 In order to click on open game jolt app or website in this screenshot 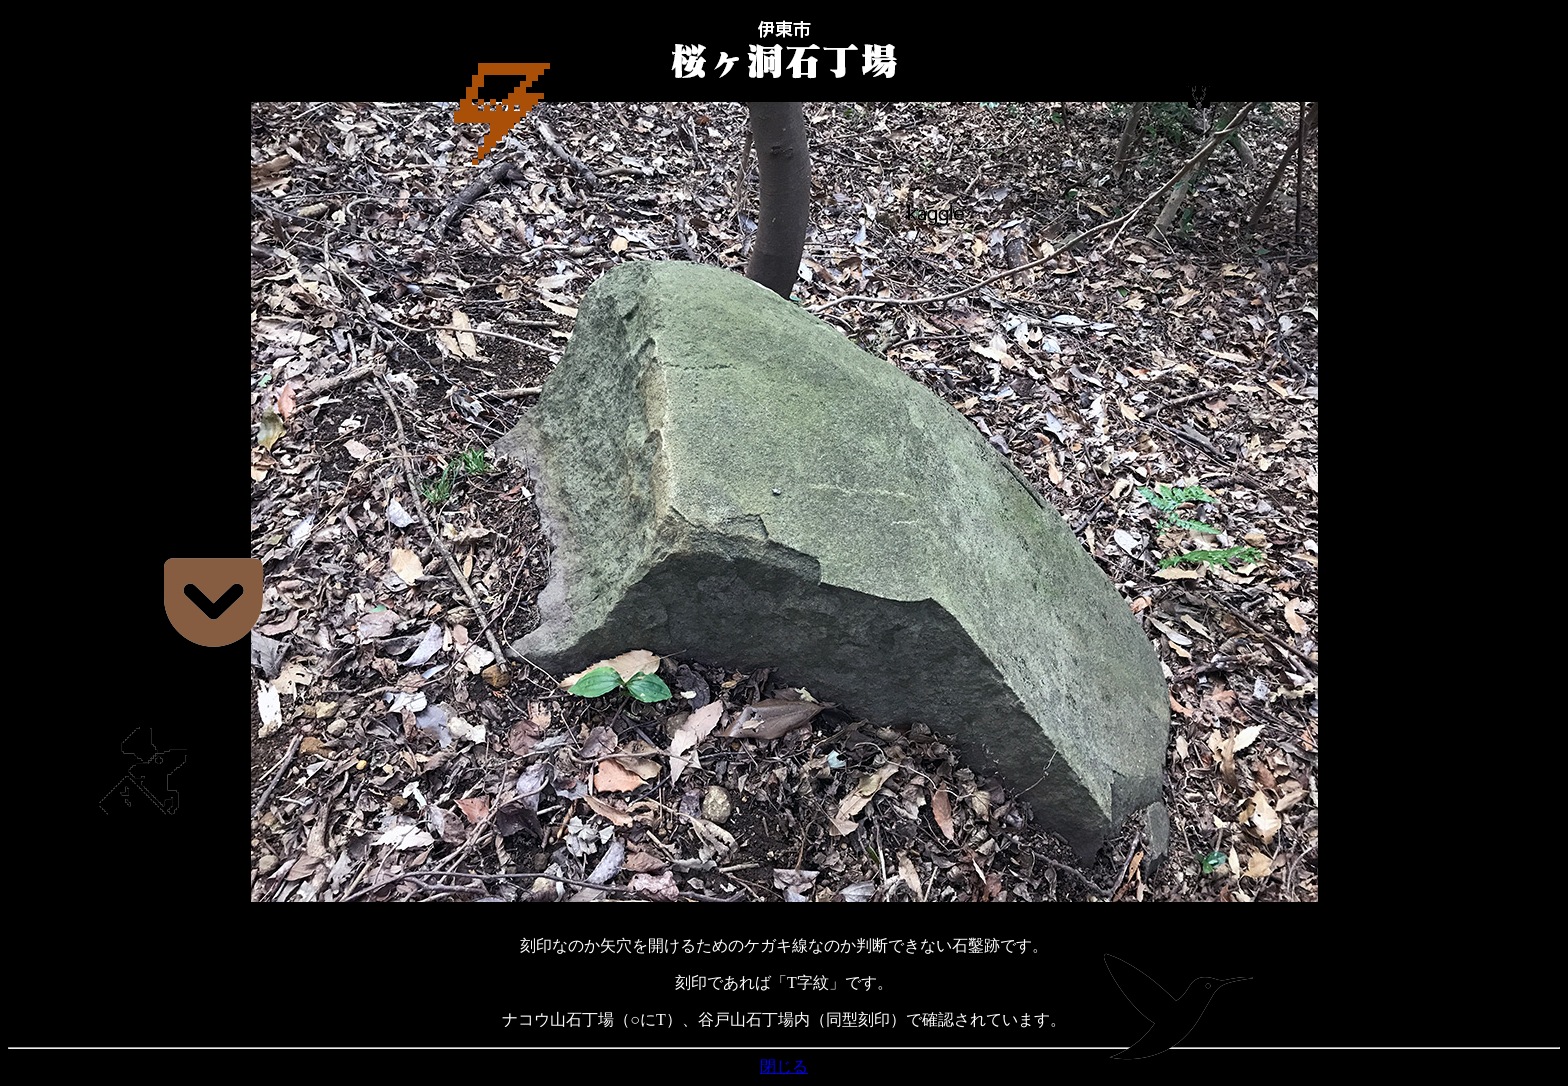, I will do `click(502, 114)`.